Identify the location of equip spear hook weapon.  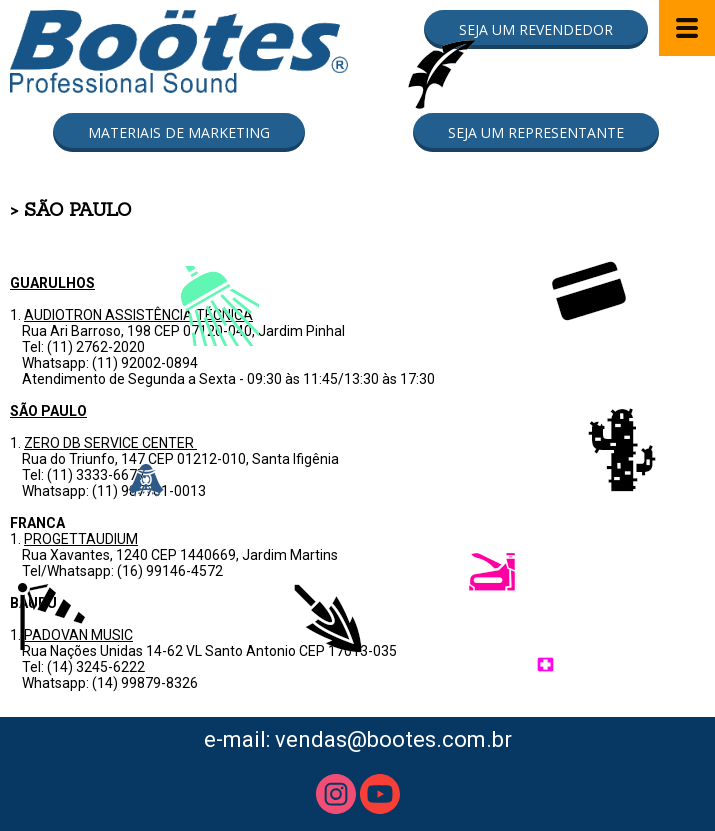
(328, 618).